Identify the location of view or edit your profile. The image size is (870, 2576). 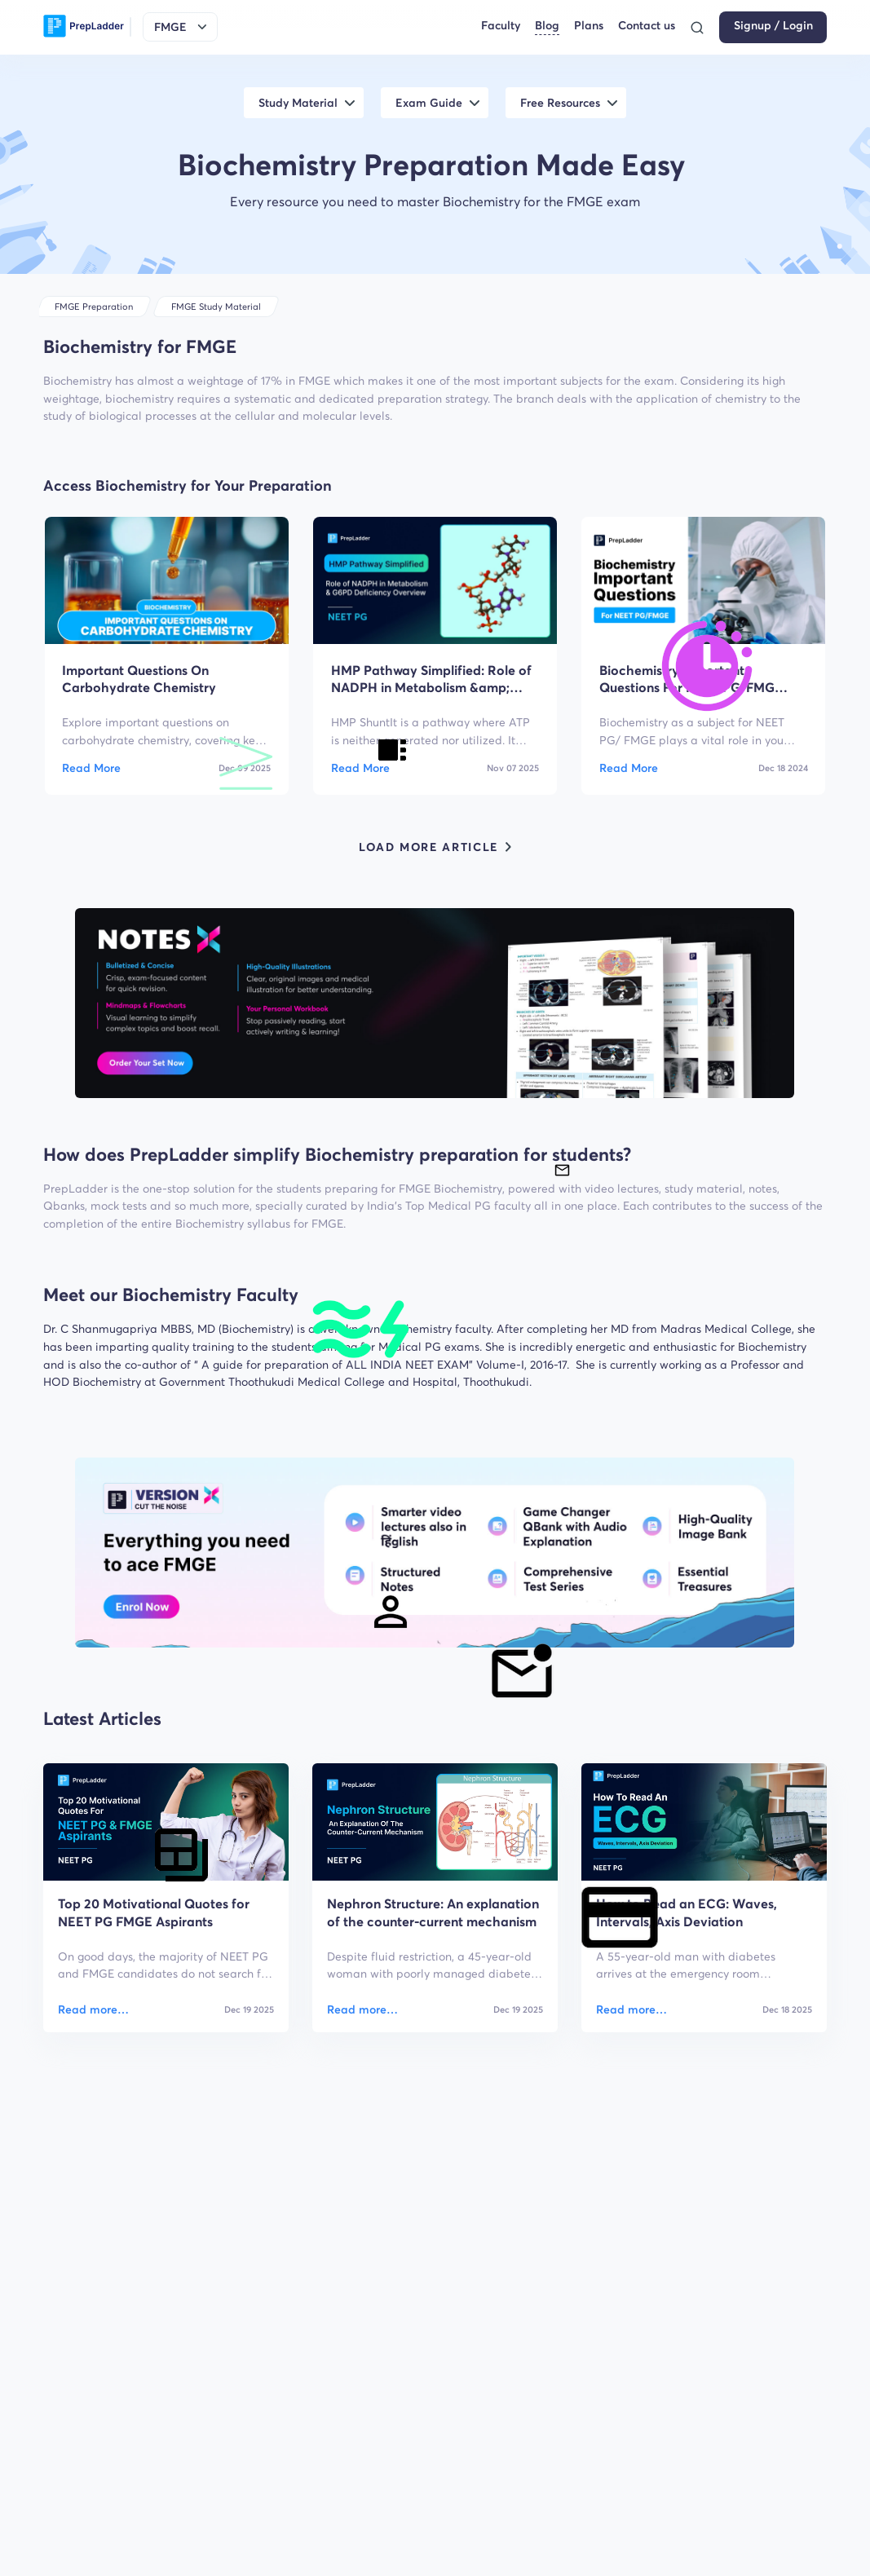
(391, 1612).